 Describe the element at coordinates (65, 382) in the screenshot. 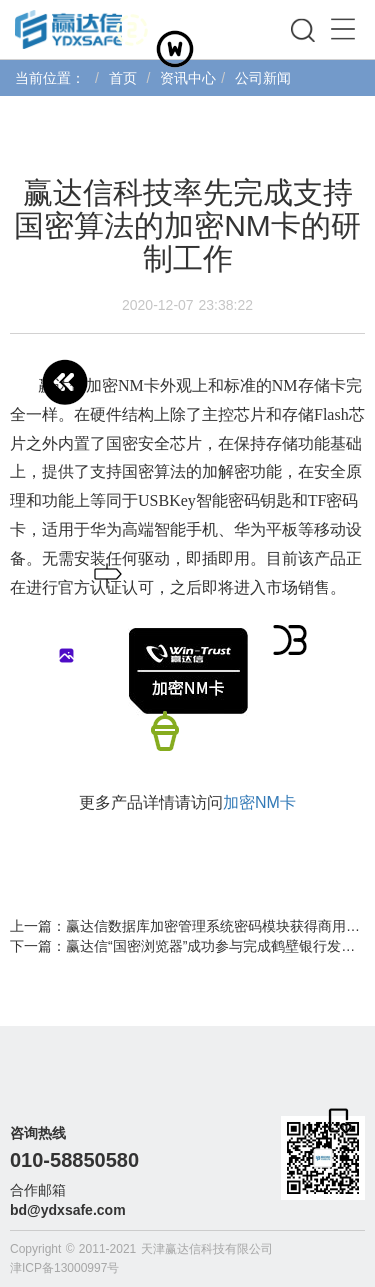

I see `go back to previous section` at that location.